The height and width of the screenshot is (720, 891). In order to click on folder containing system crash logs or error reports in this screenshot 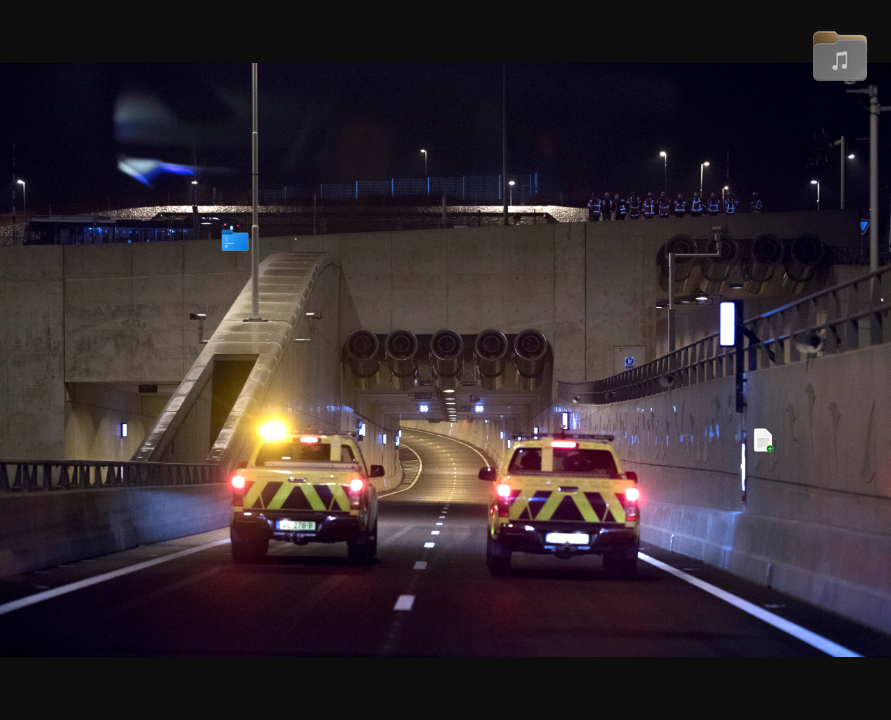, I will do `click(235, 241)`.